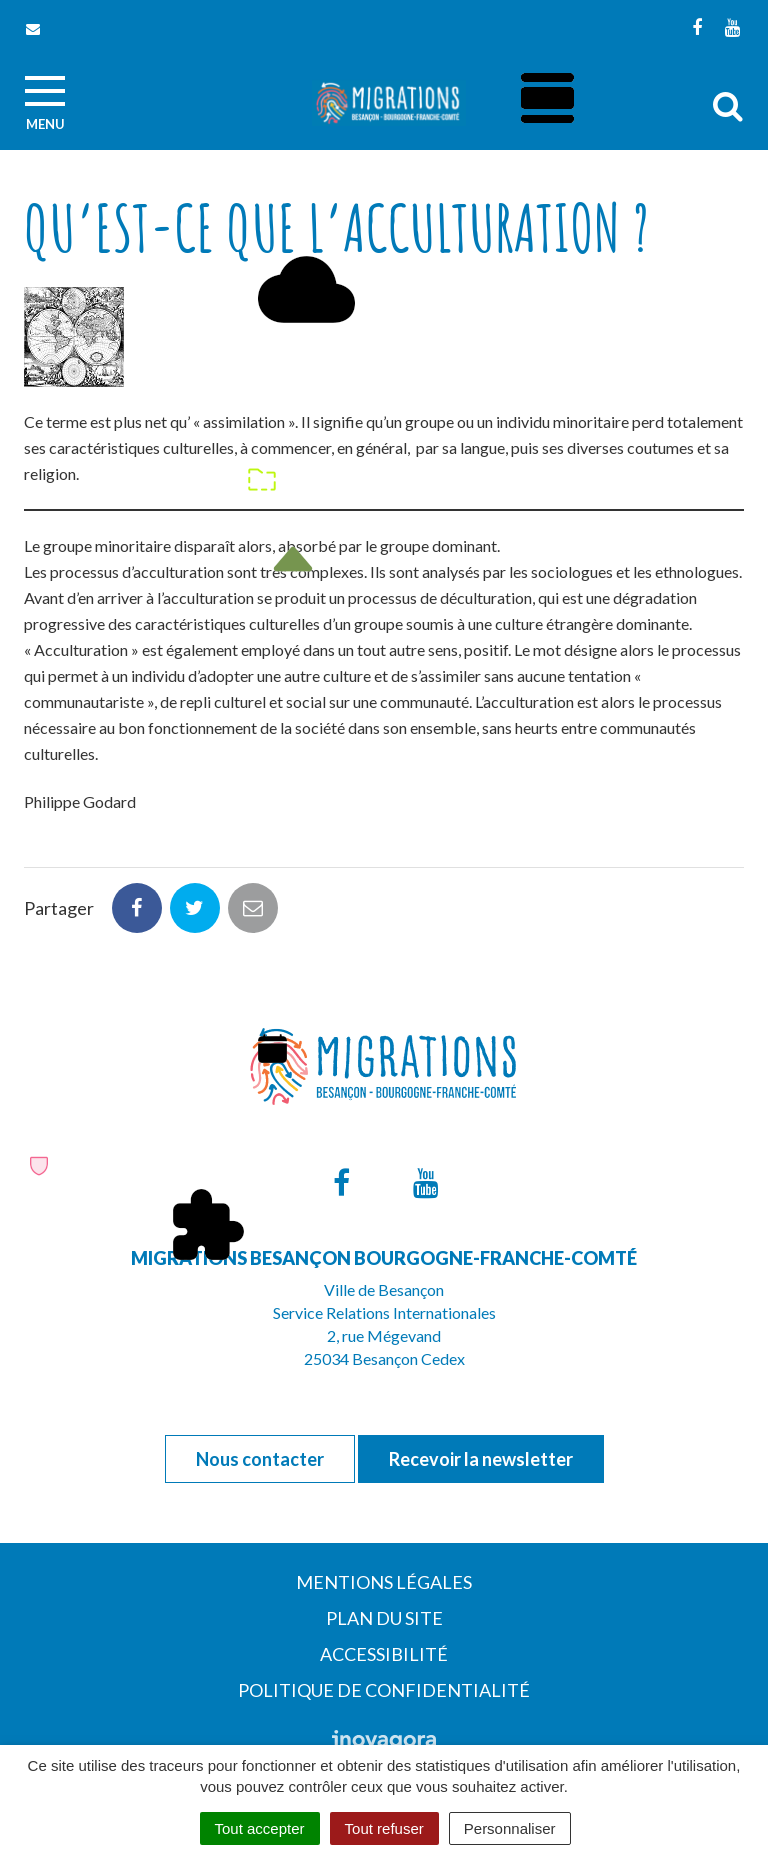 The width and height of the screenshot is (768, 1860). Describe the element at coordinates (262, 479) in the screenshot. I see `create a new folder` at that location.